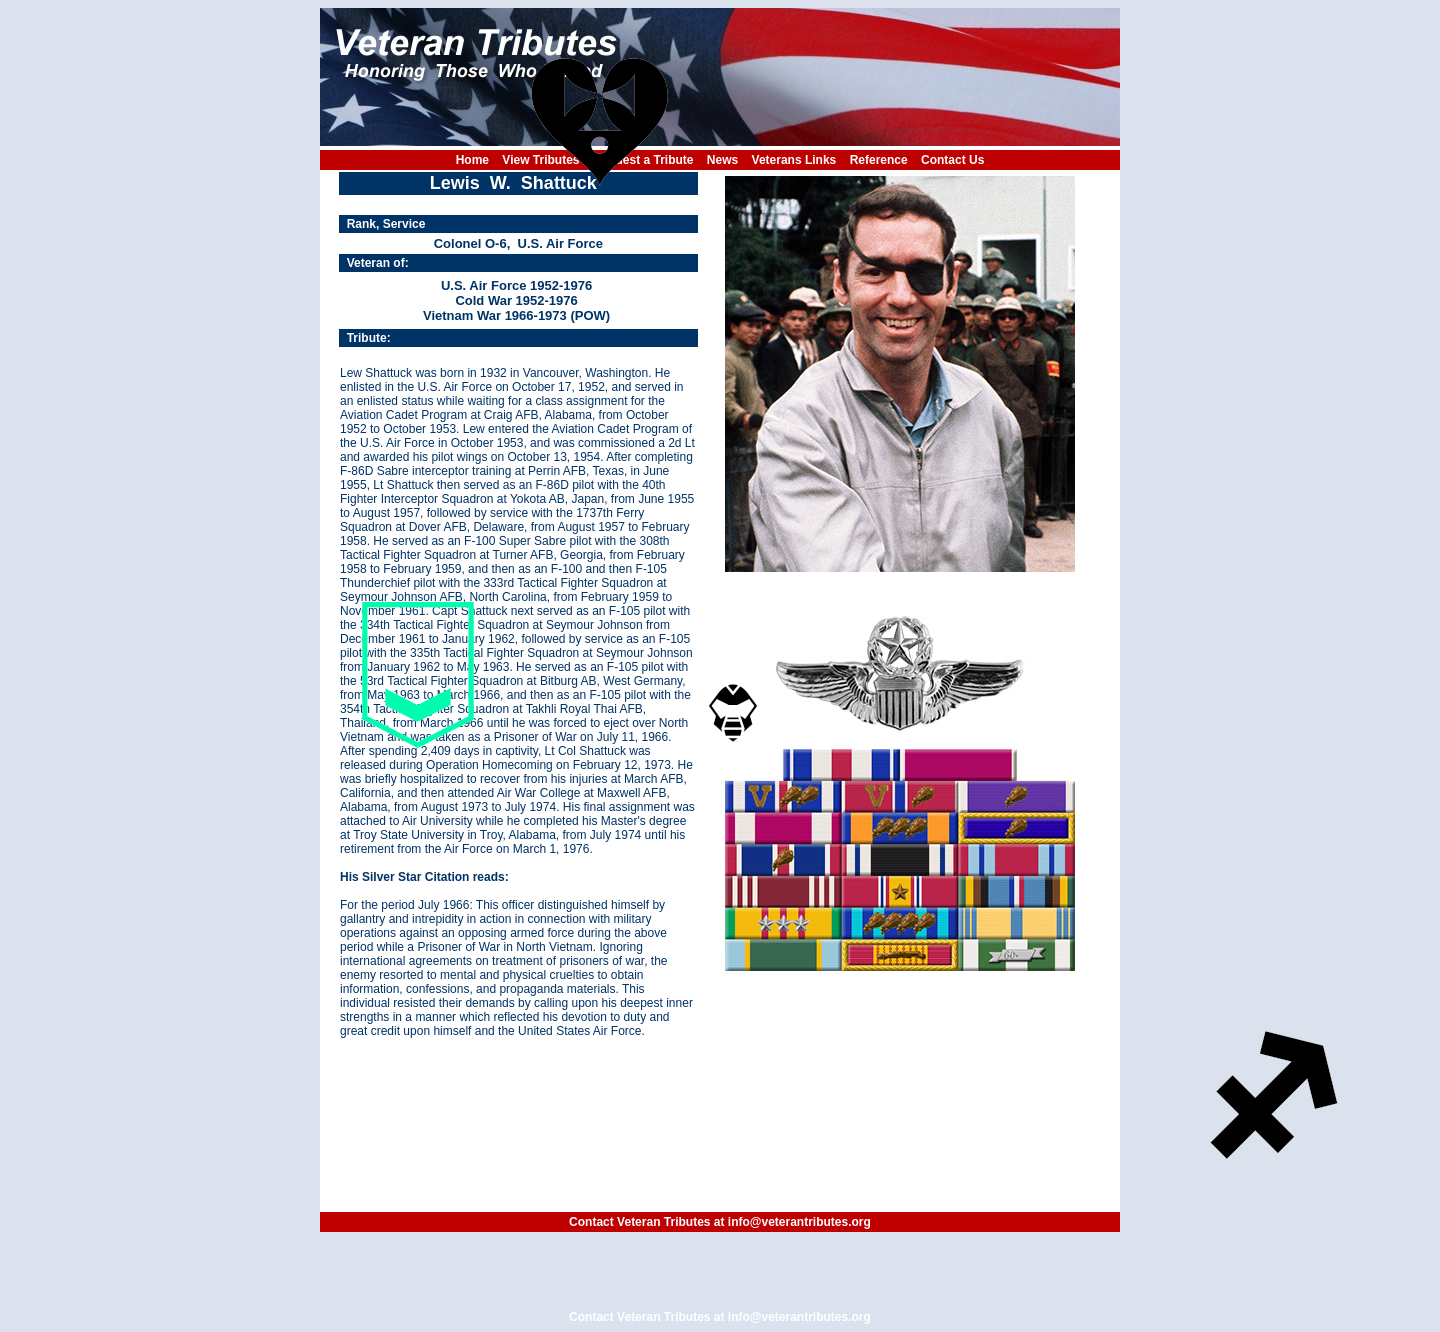  What do you see at coordinates (1274, 1095) in the screenshot?
I see `view sagittarius zodiac sign` at bounding box center [1274, 1095].